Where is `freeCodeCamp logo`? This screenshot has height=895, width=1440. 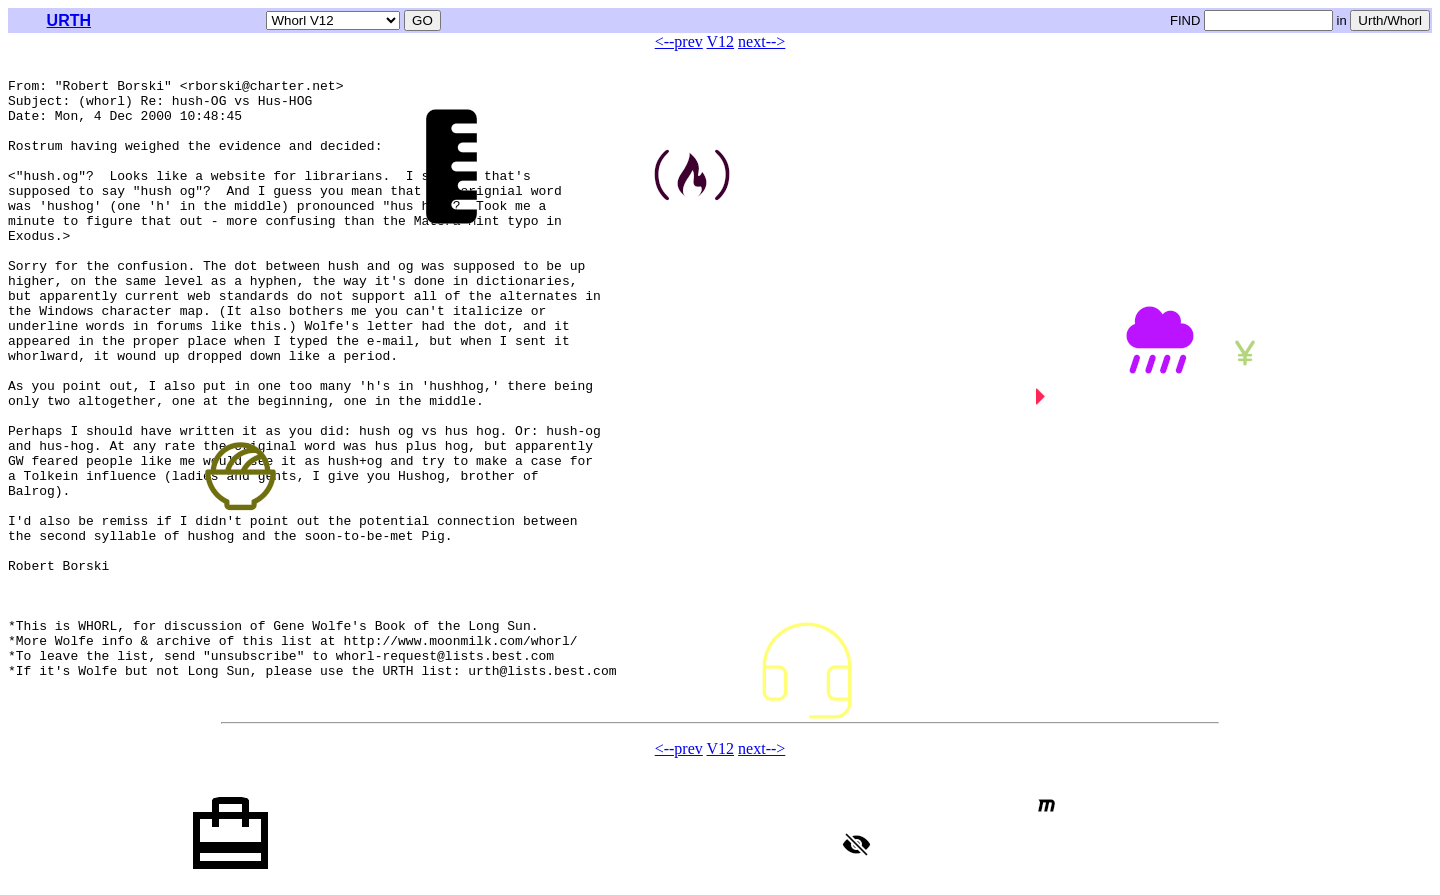 freeCodeCamp logo is located at coordinates (692, 175).